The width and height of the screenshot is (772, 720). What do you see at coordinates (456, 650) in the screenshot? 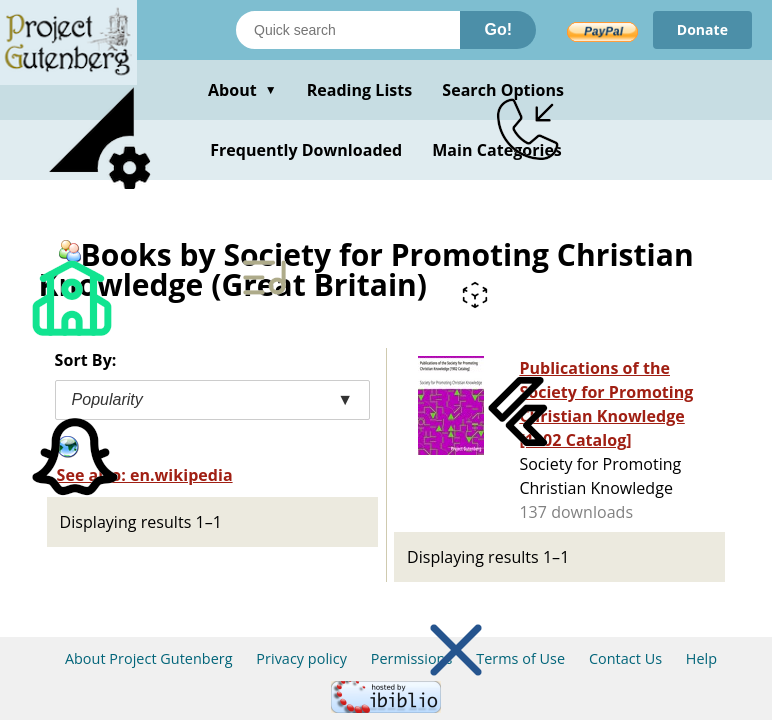
I see `close the current window or dialog` at bounding box center [456, 650].